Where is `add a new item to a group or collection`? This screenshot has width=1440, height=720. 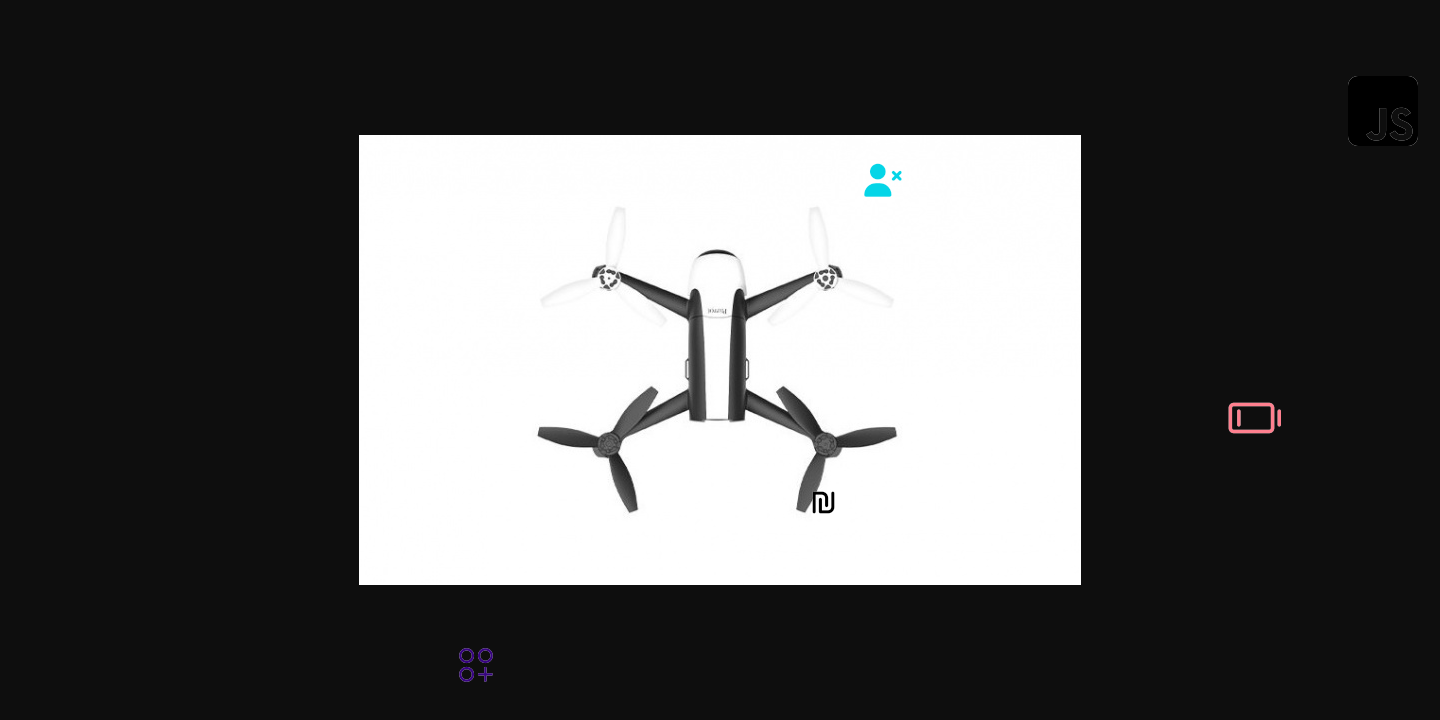
add a new item to a group or collection is located at coordinates (476, 665).